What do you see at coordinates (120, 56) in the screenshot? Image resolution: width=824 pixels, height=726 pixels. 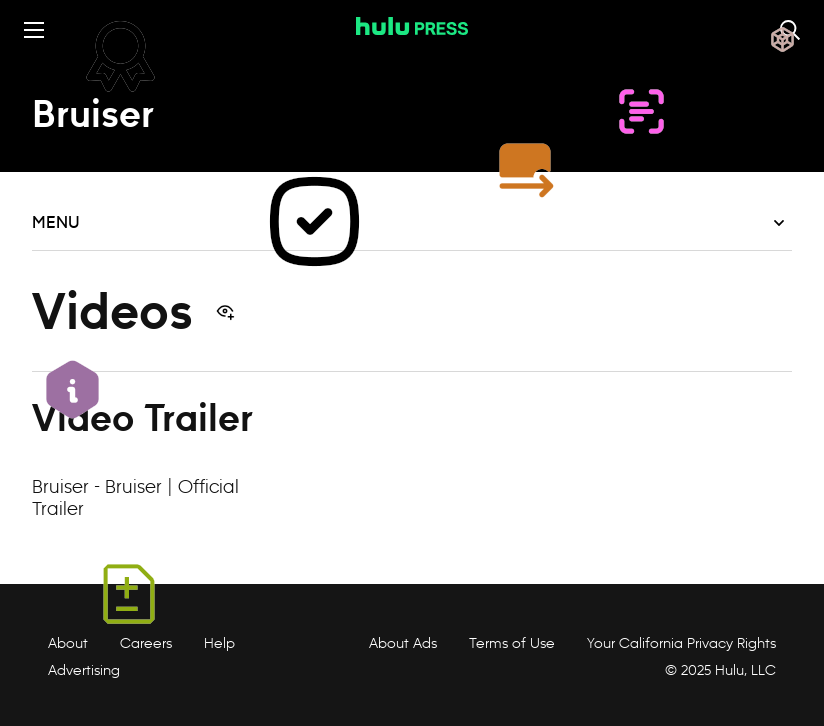 I see `view achievements or awards` at bounding box center [120, 56].